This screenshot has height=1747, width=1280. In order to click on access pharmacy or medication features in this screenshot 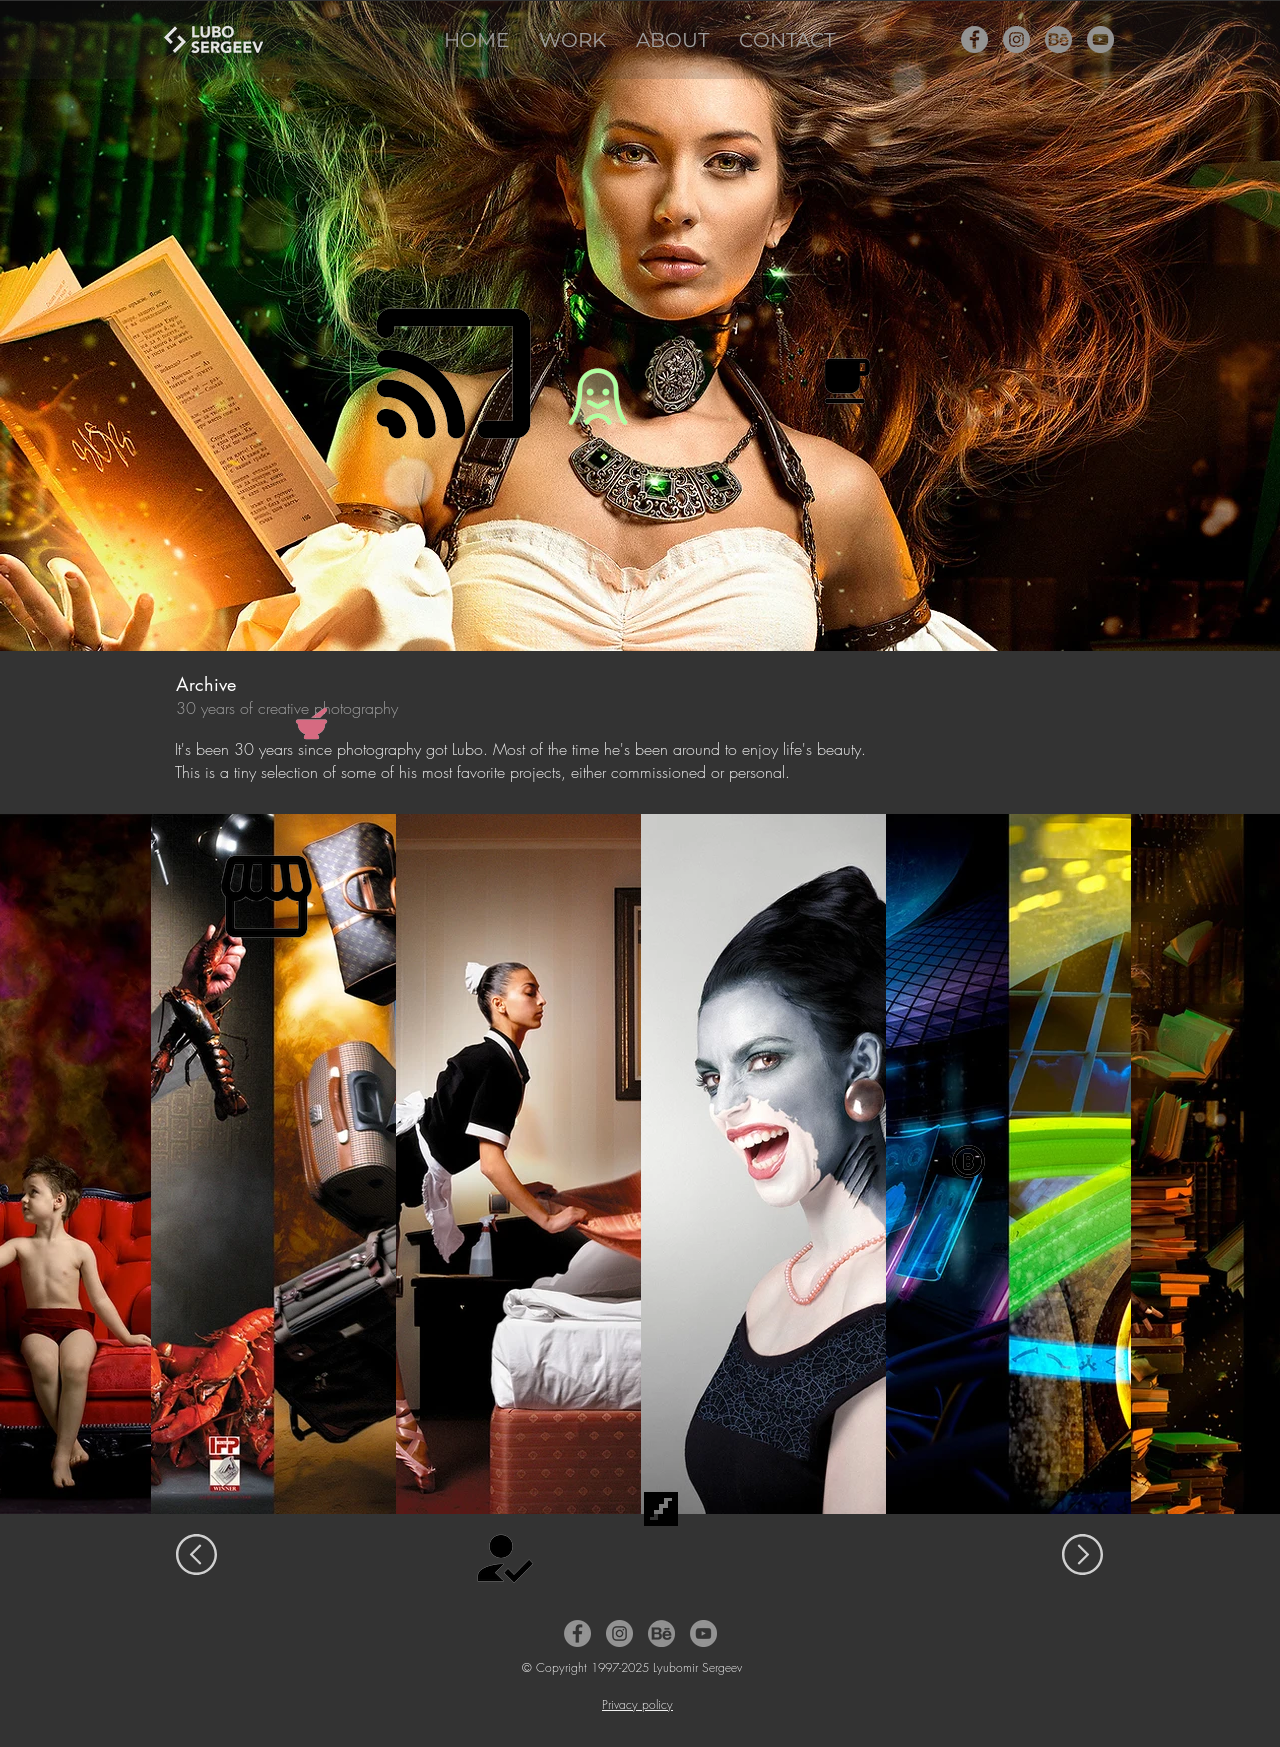, I will do `click(311, 723)`.